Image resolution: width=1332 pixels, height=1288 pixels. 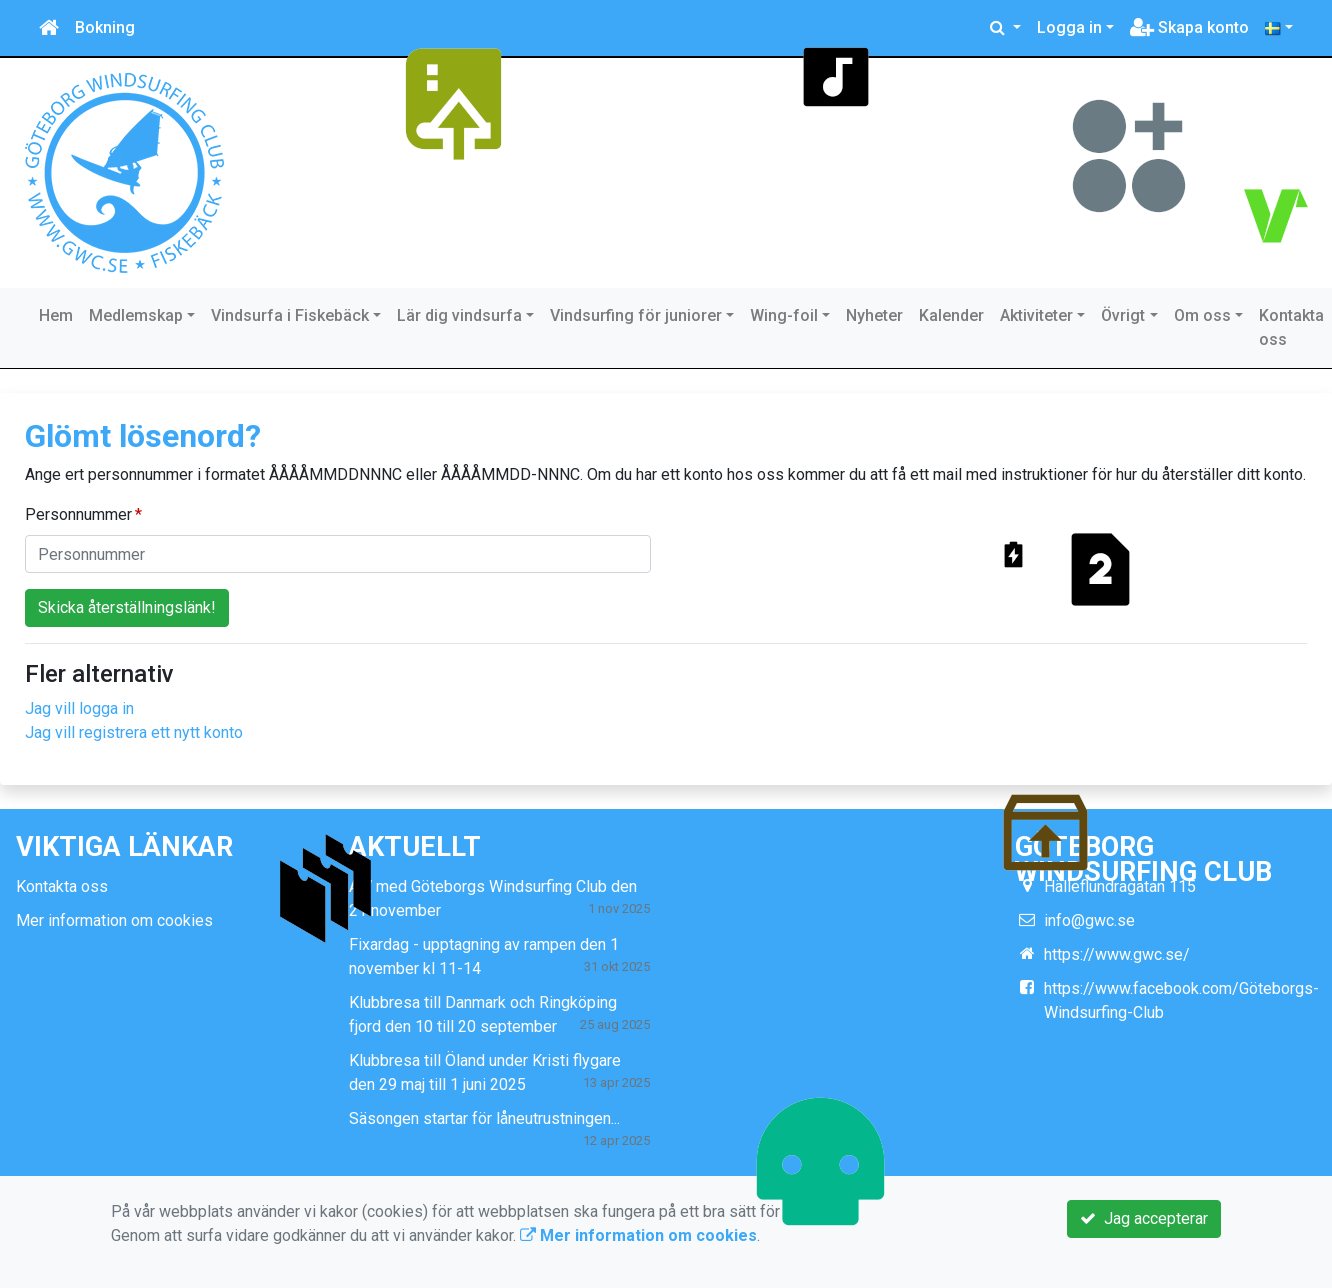 What do you see at coordinates (325, 888) in the screenshot?
I see `wasmer logo` at bounding box center [325, 888].